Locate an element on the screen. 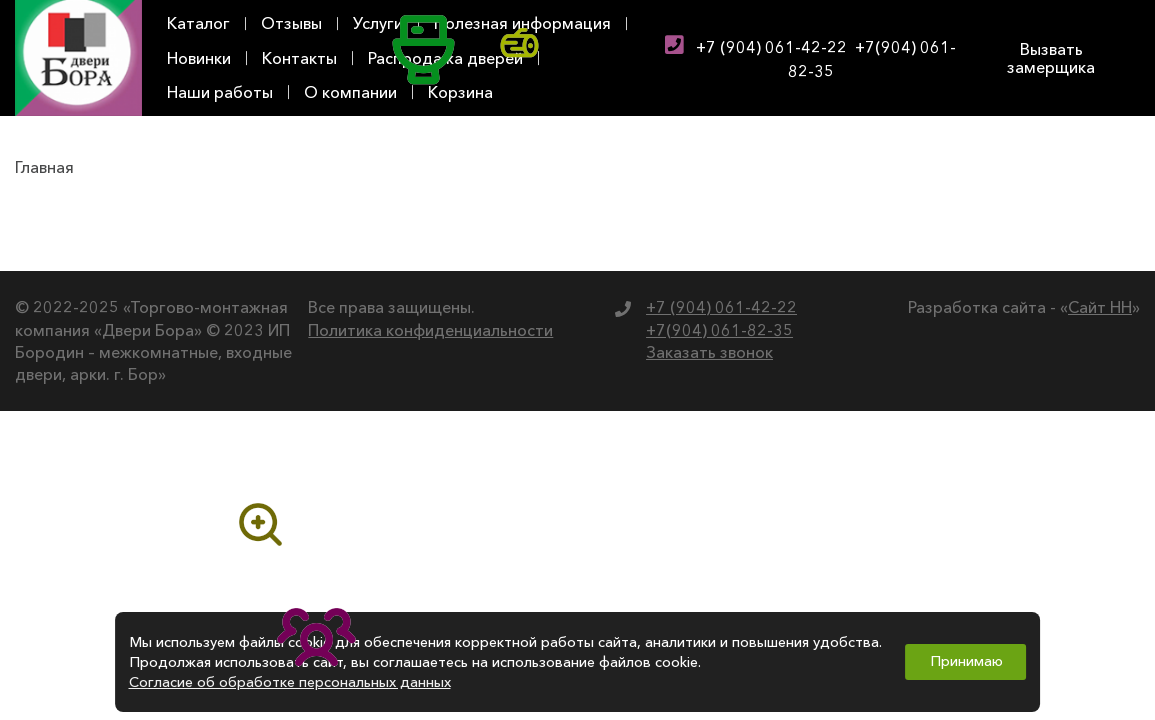 This screenshot has height=720, width=1155. zoom in on content is located at coordinates (260, 524).